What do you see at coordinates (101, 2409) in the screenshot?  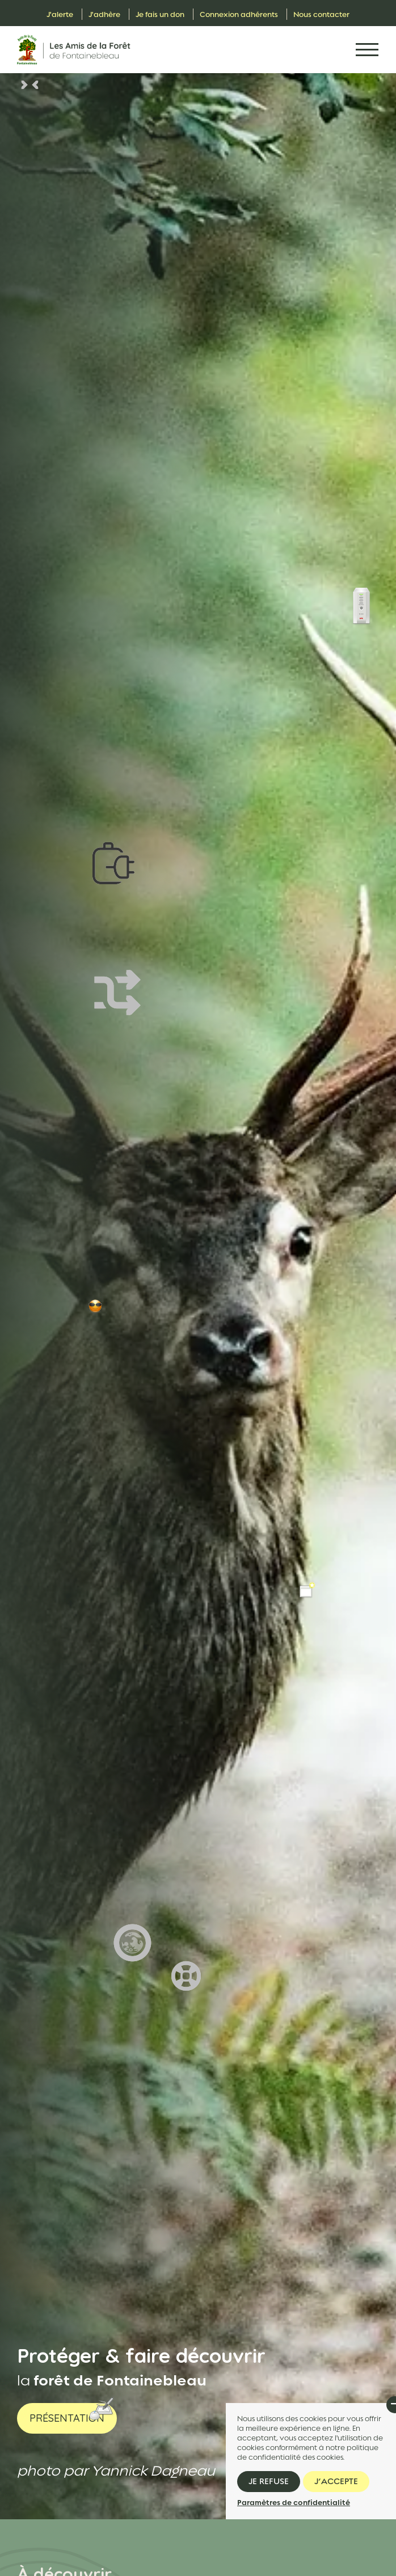 I see `configure mouse and tablet settings` at bounding box center [101, 2409].